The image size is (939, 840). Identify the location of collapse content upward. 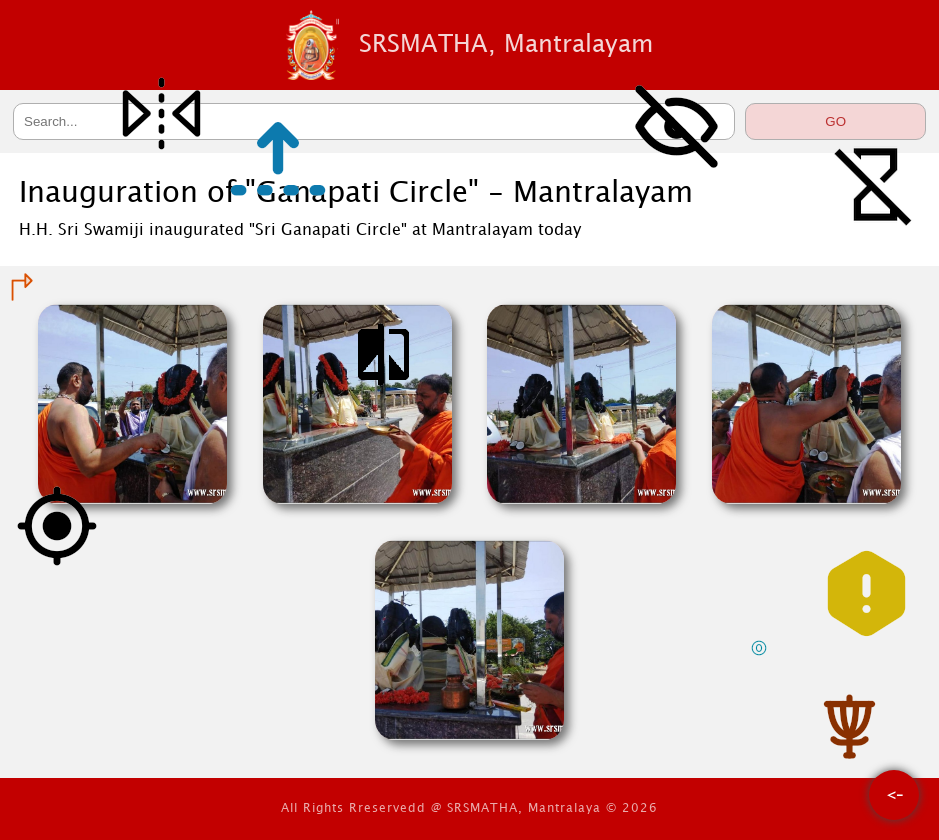
(278, 164).